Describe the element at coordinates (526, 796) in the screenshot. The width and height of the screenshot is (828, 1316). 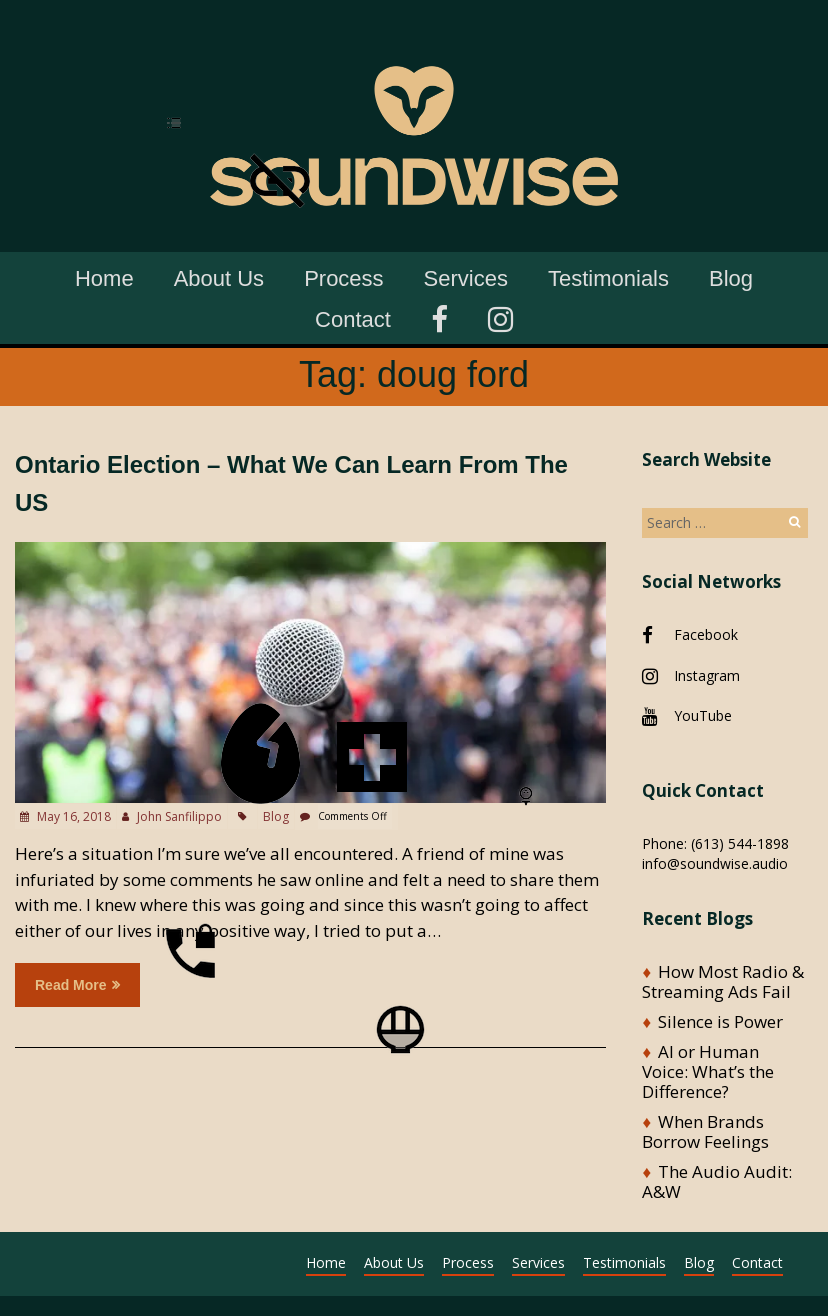
I see `access golf scores or tracking` at that location.